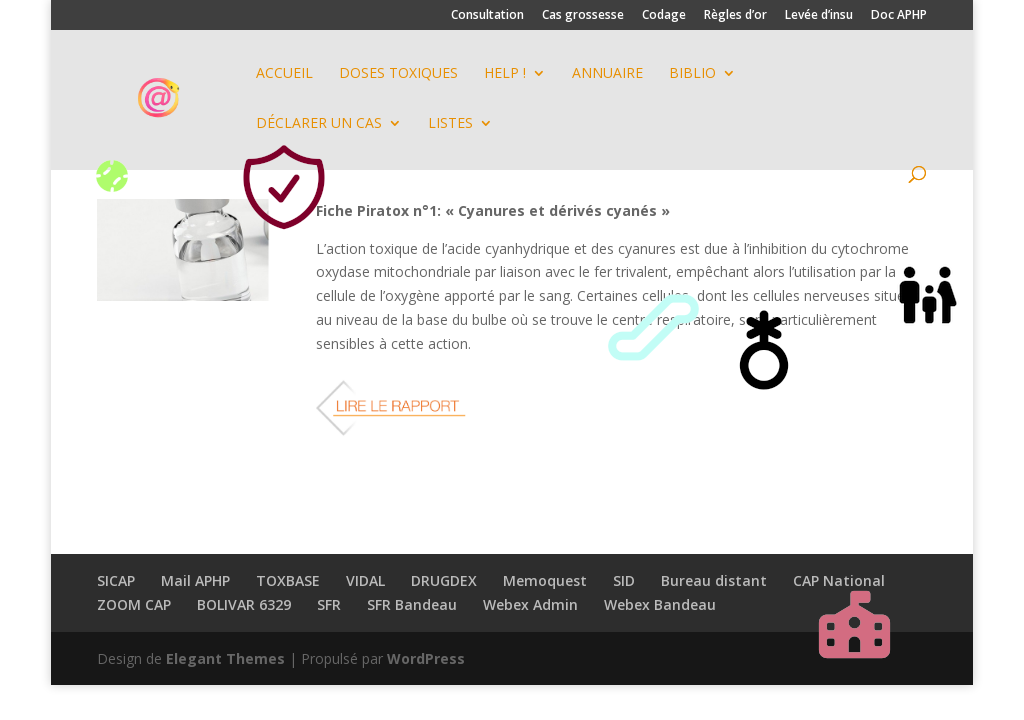 The width and height of the screenshot is (1024, 720). What do you see at coordinates (112, 176) in the screenshot?
I see `view baseball scores or stats` at bounding box center [112, 176].